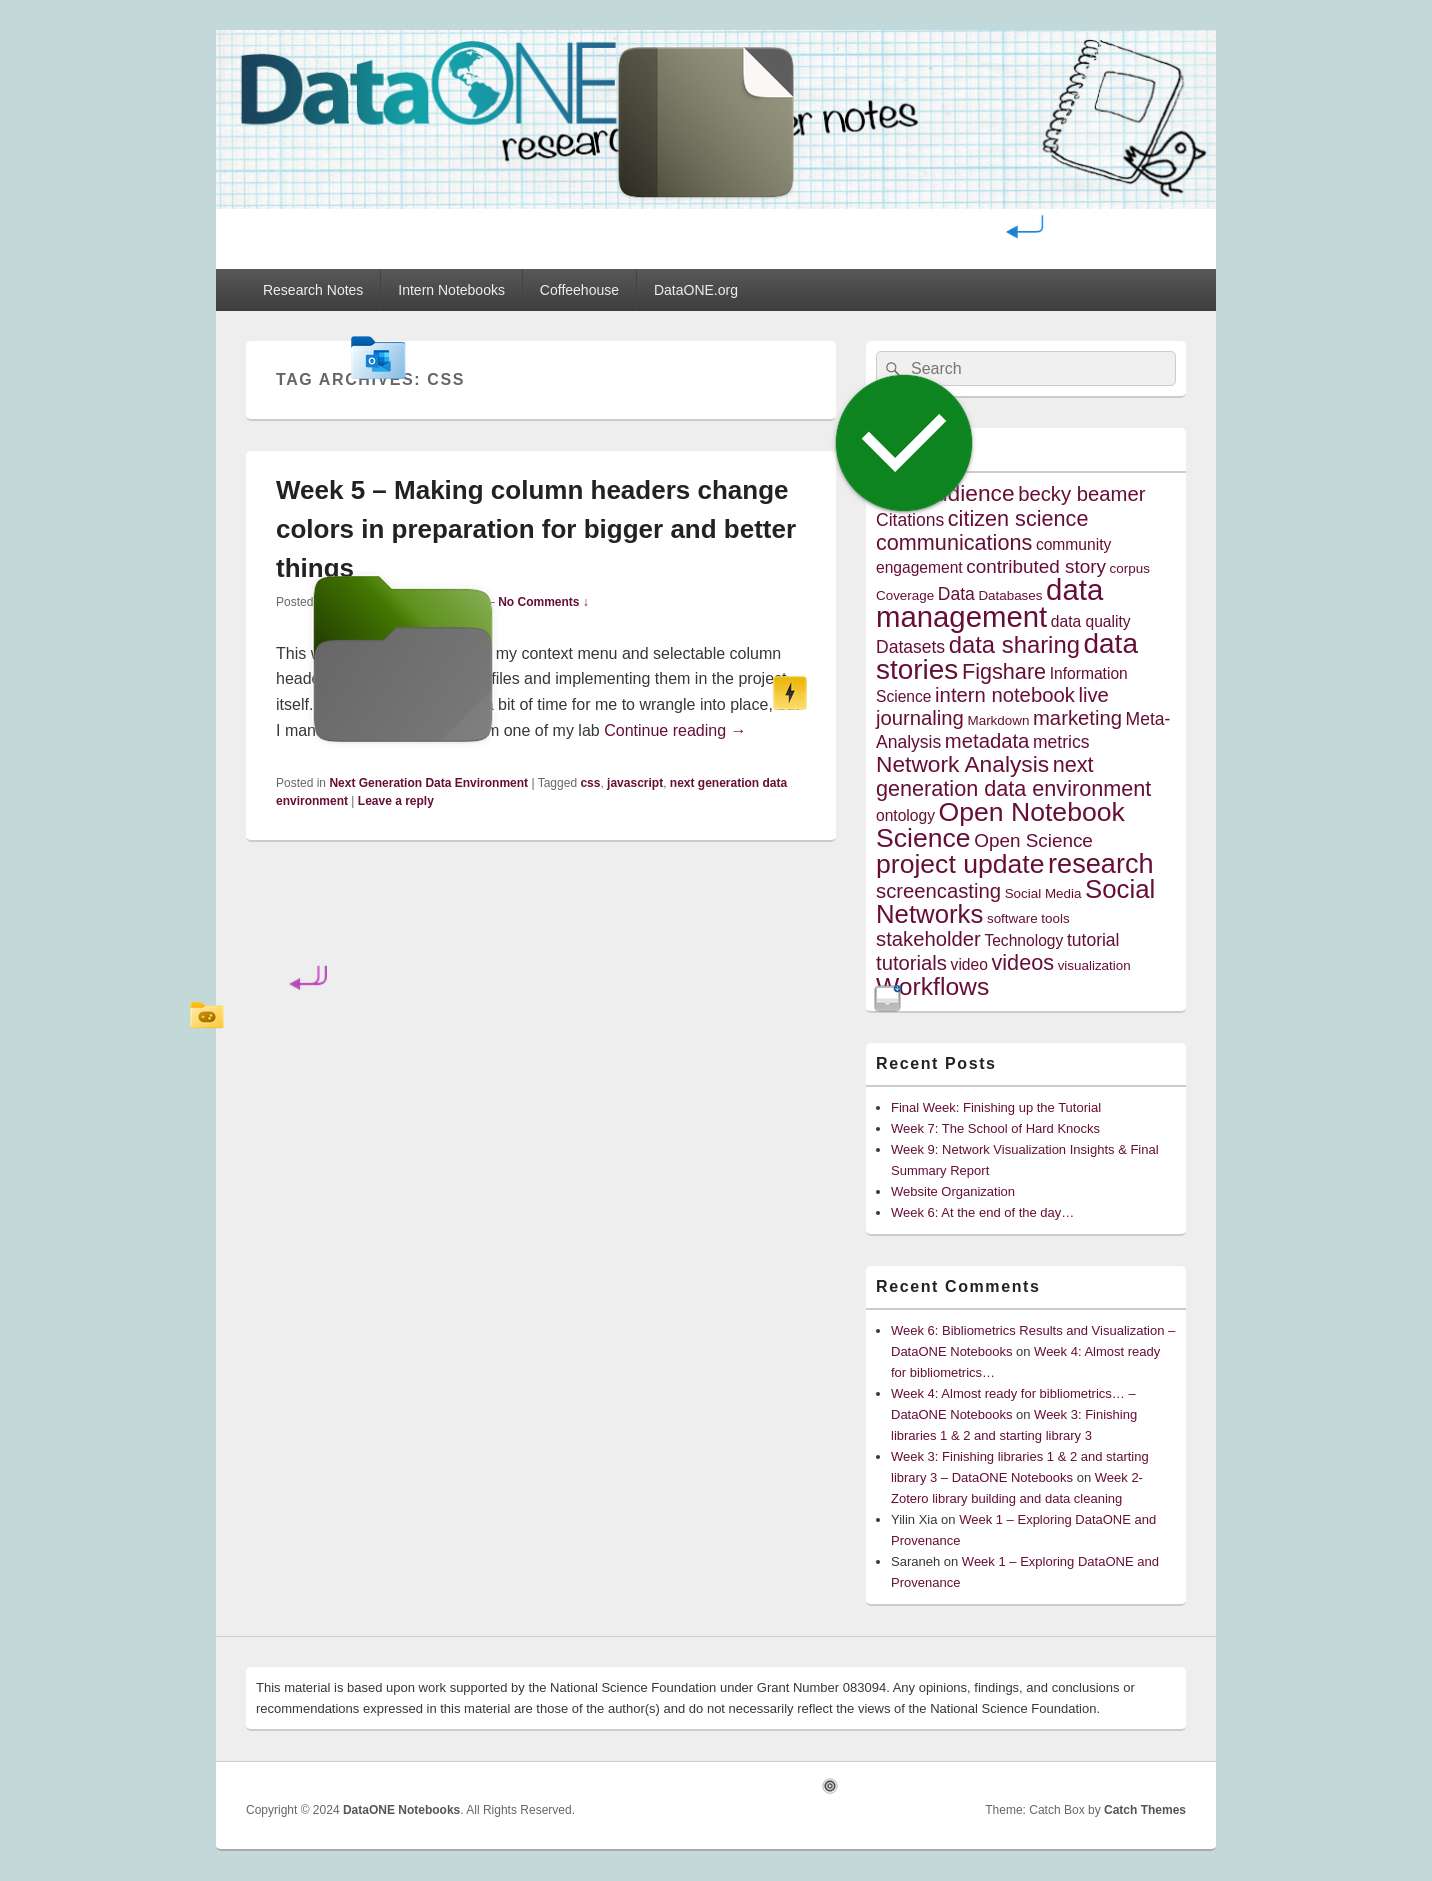 The height and width of the screenshot is (1881, 1432). Describe the element at coordinates (706, 116) in the screenshot. I see `change desktop wallpaper settings` at that location.